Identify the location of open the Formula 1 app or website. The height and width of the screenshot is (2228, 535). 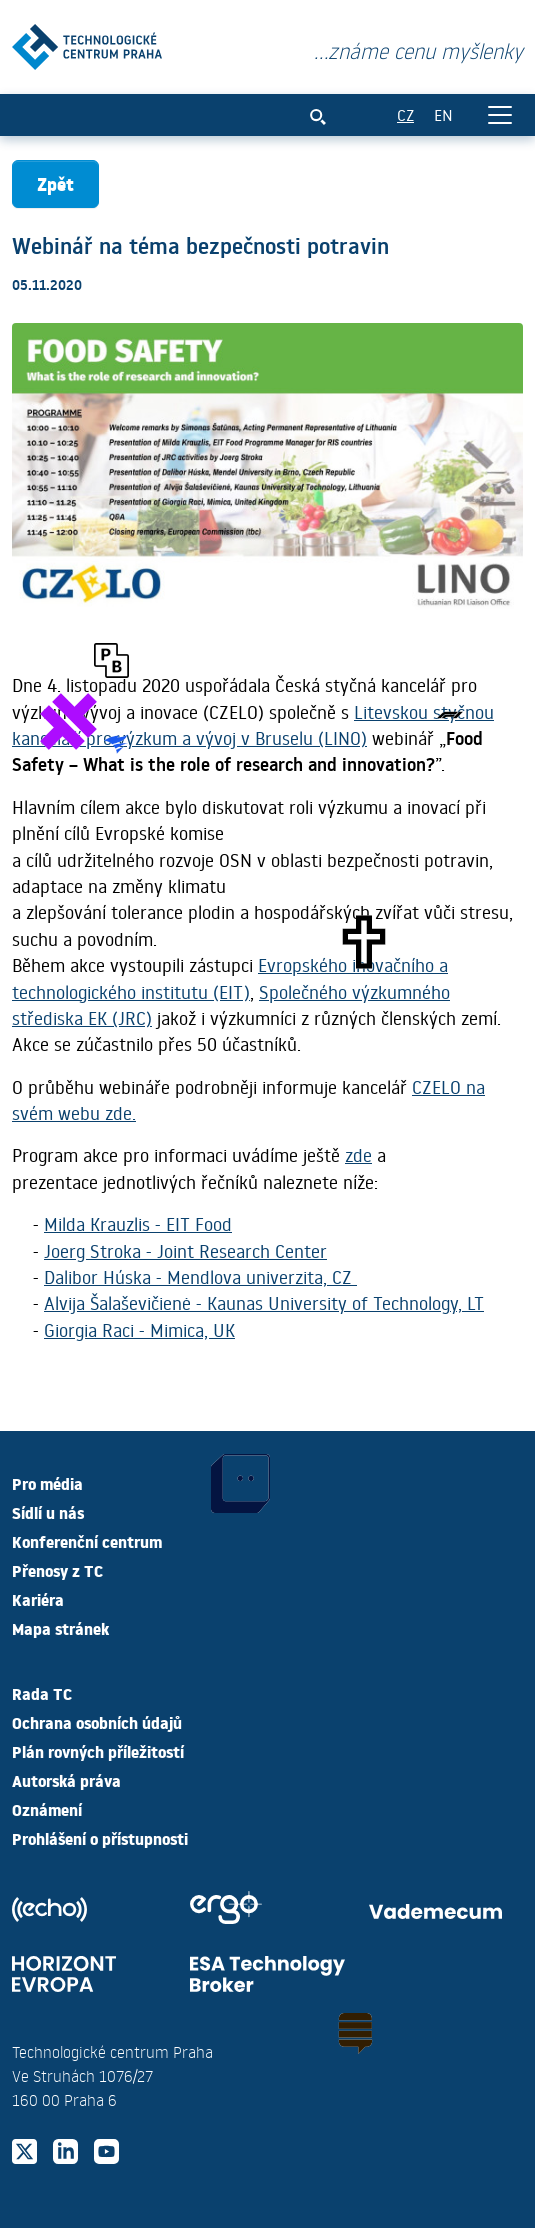
(450, 715).